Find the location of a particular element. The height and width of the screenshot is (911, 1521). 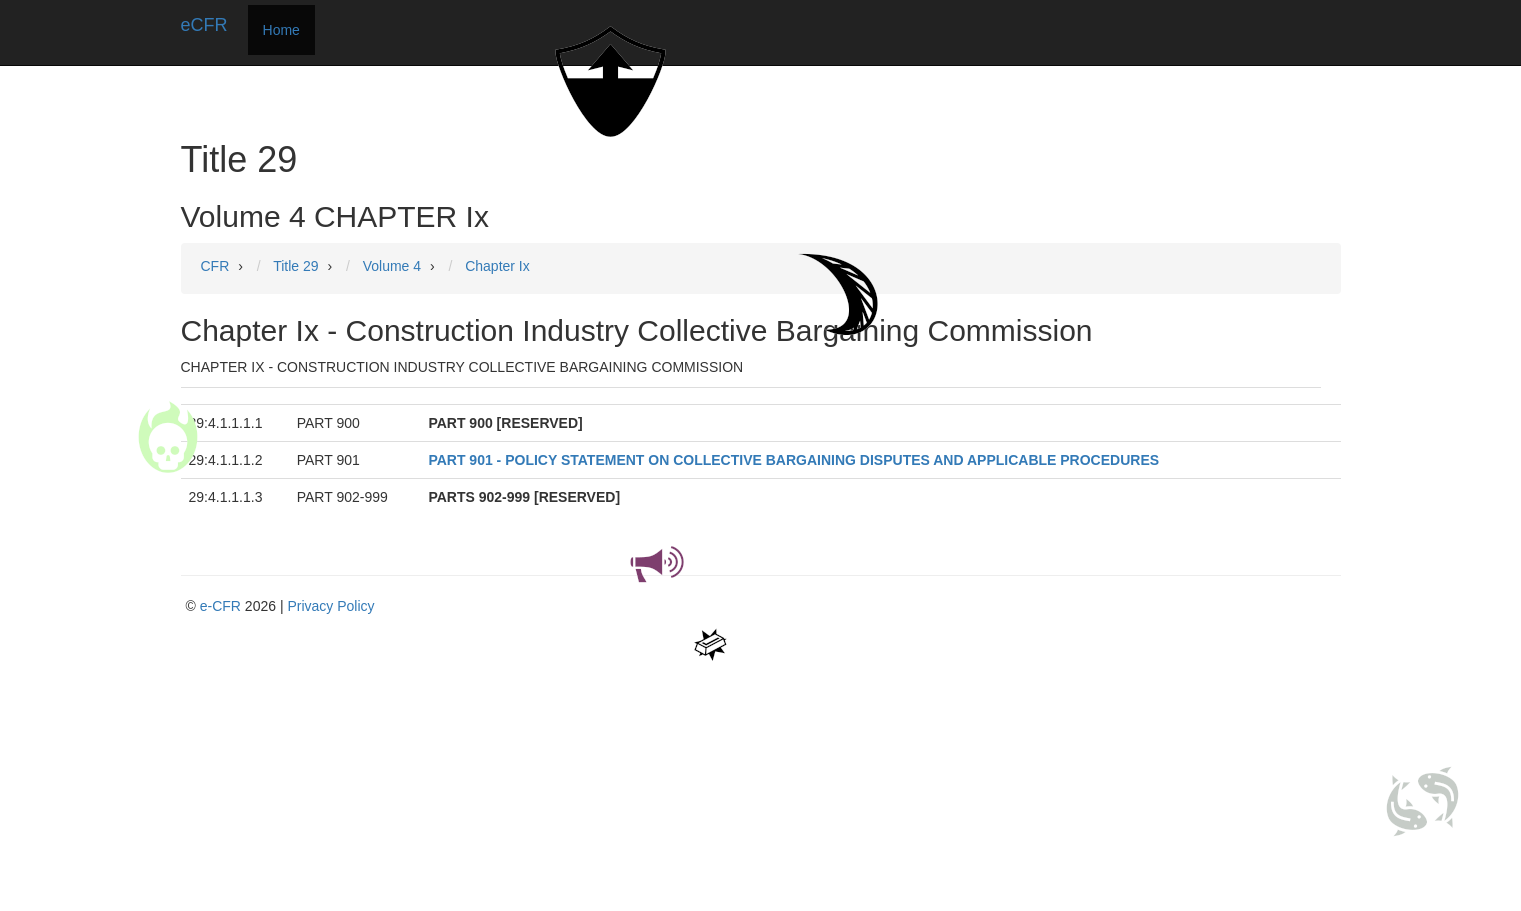

upgrade your armor or defensive stats is located at coordinates (610, 81).